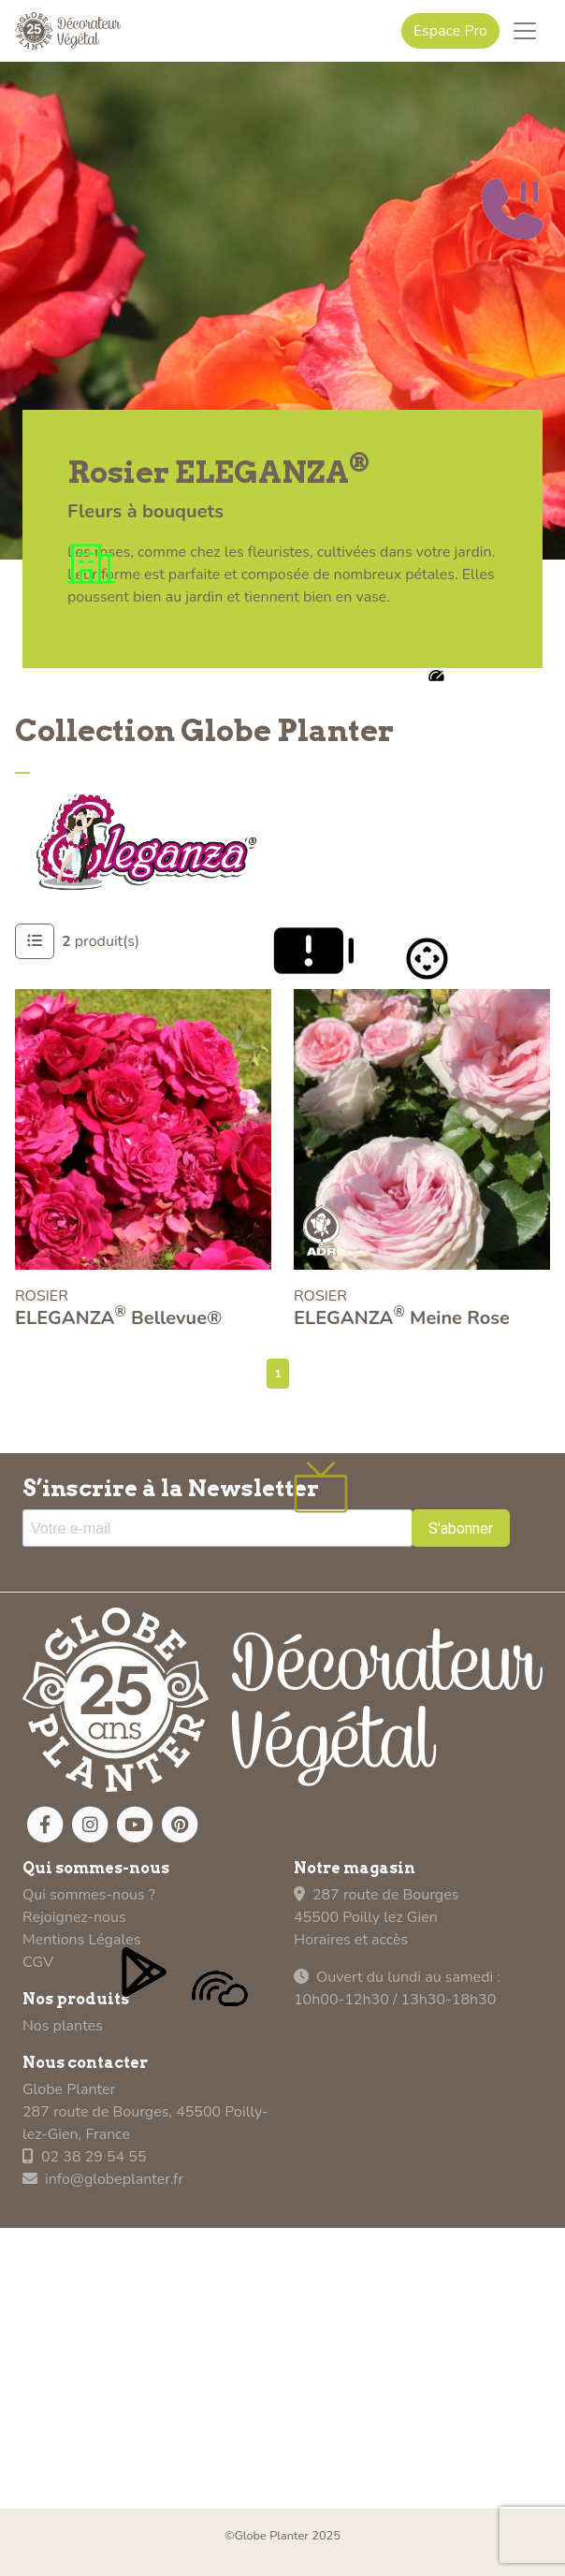 The width and height of the screenshot is (565, 2576). I want to click on view office or workplace location, so click(89, 563).